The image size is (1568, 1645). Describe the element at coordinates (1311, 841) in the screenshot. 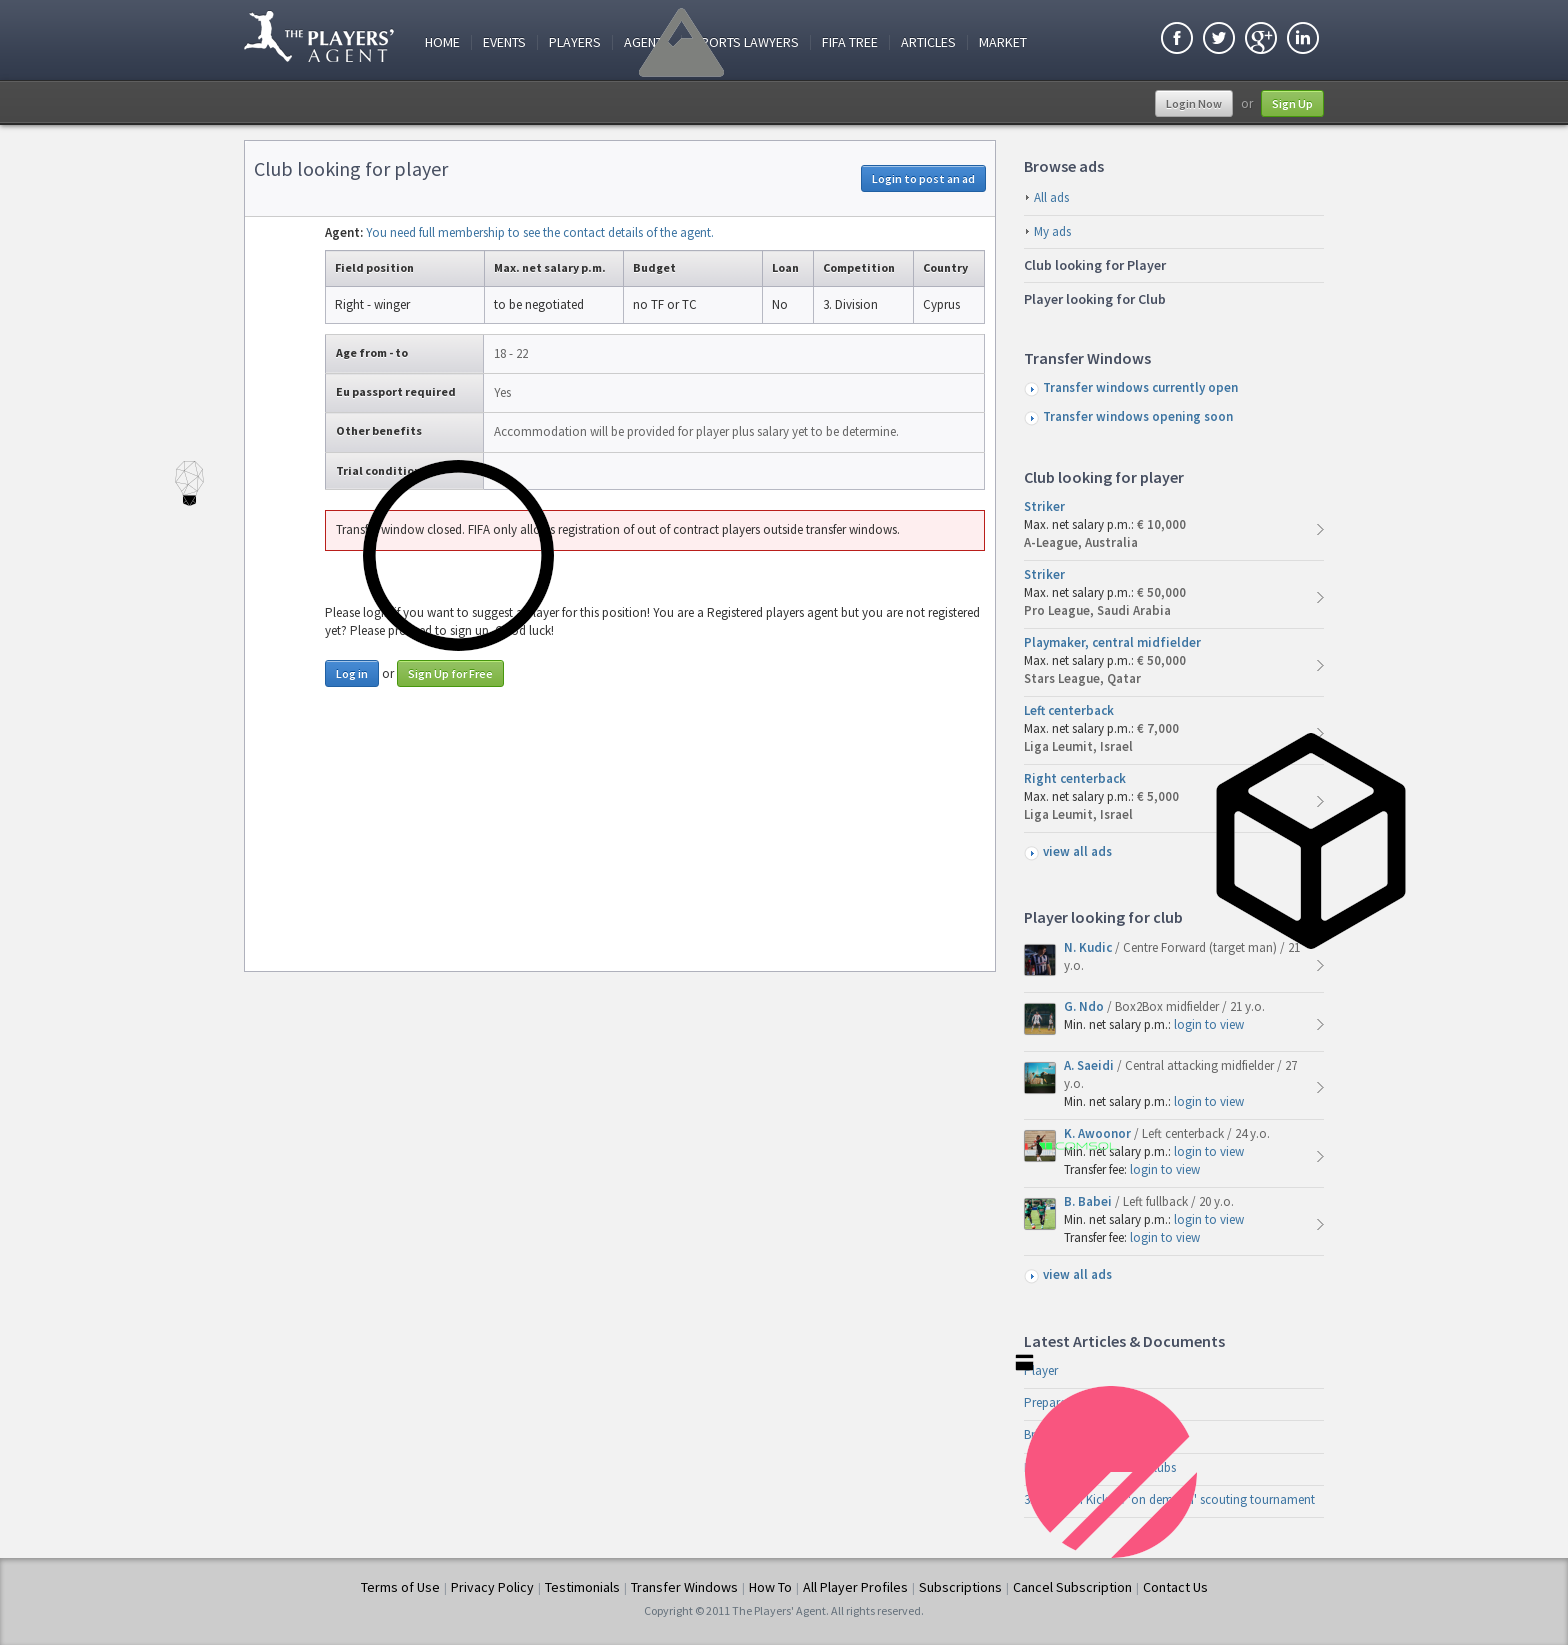

I see `open Hack The Box platform` at that location.